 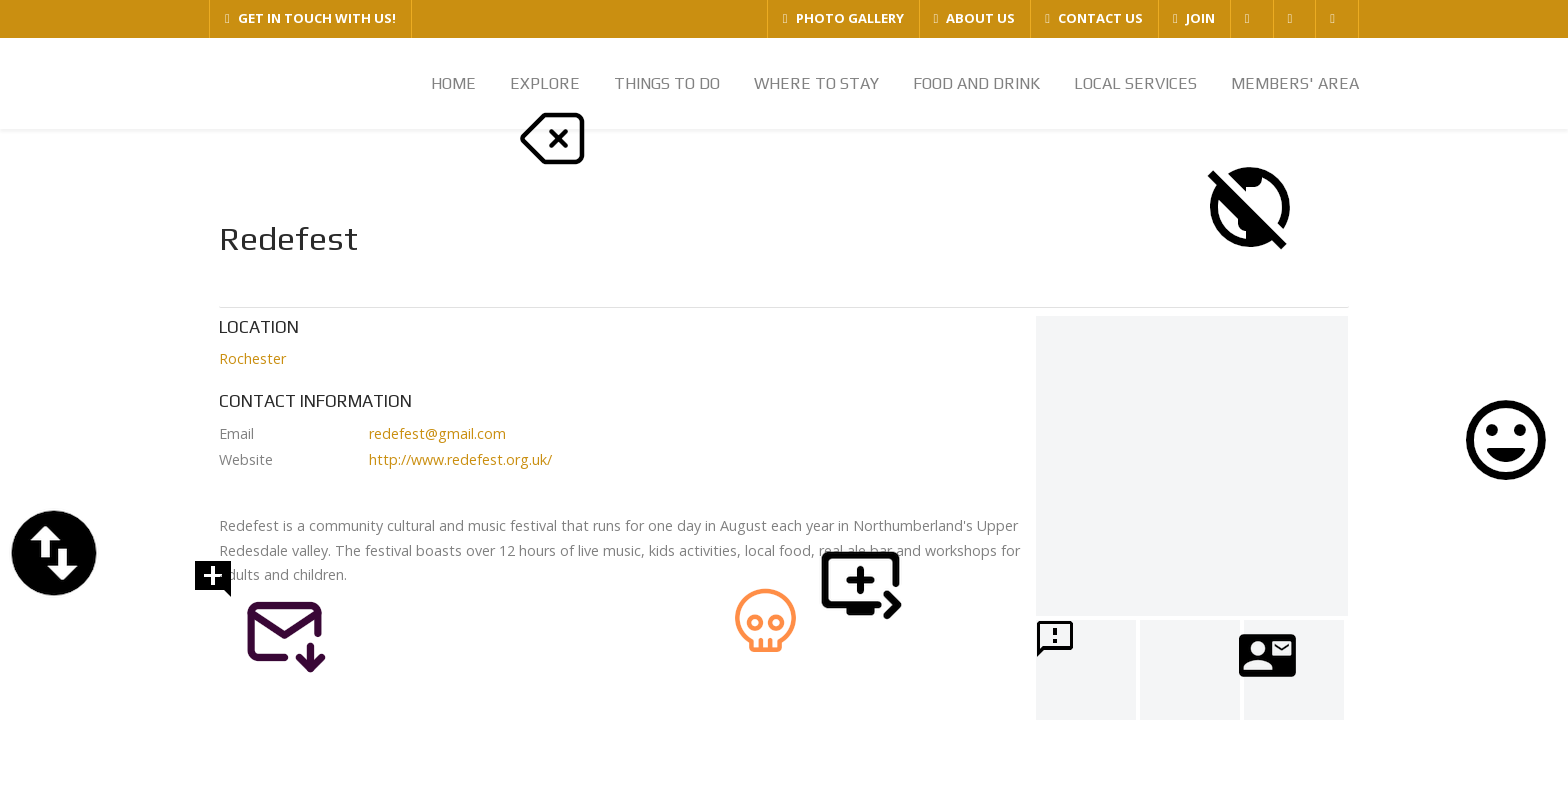 What do you see at coordinates (1250, 207) in the screenshot?
I see `indicates content is not publicly visible` at bounding box center [1250, 207].